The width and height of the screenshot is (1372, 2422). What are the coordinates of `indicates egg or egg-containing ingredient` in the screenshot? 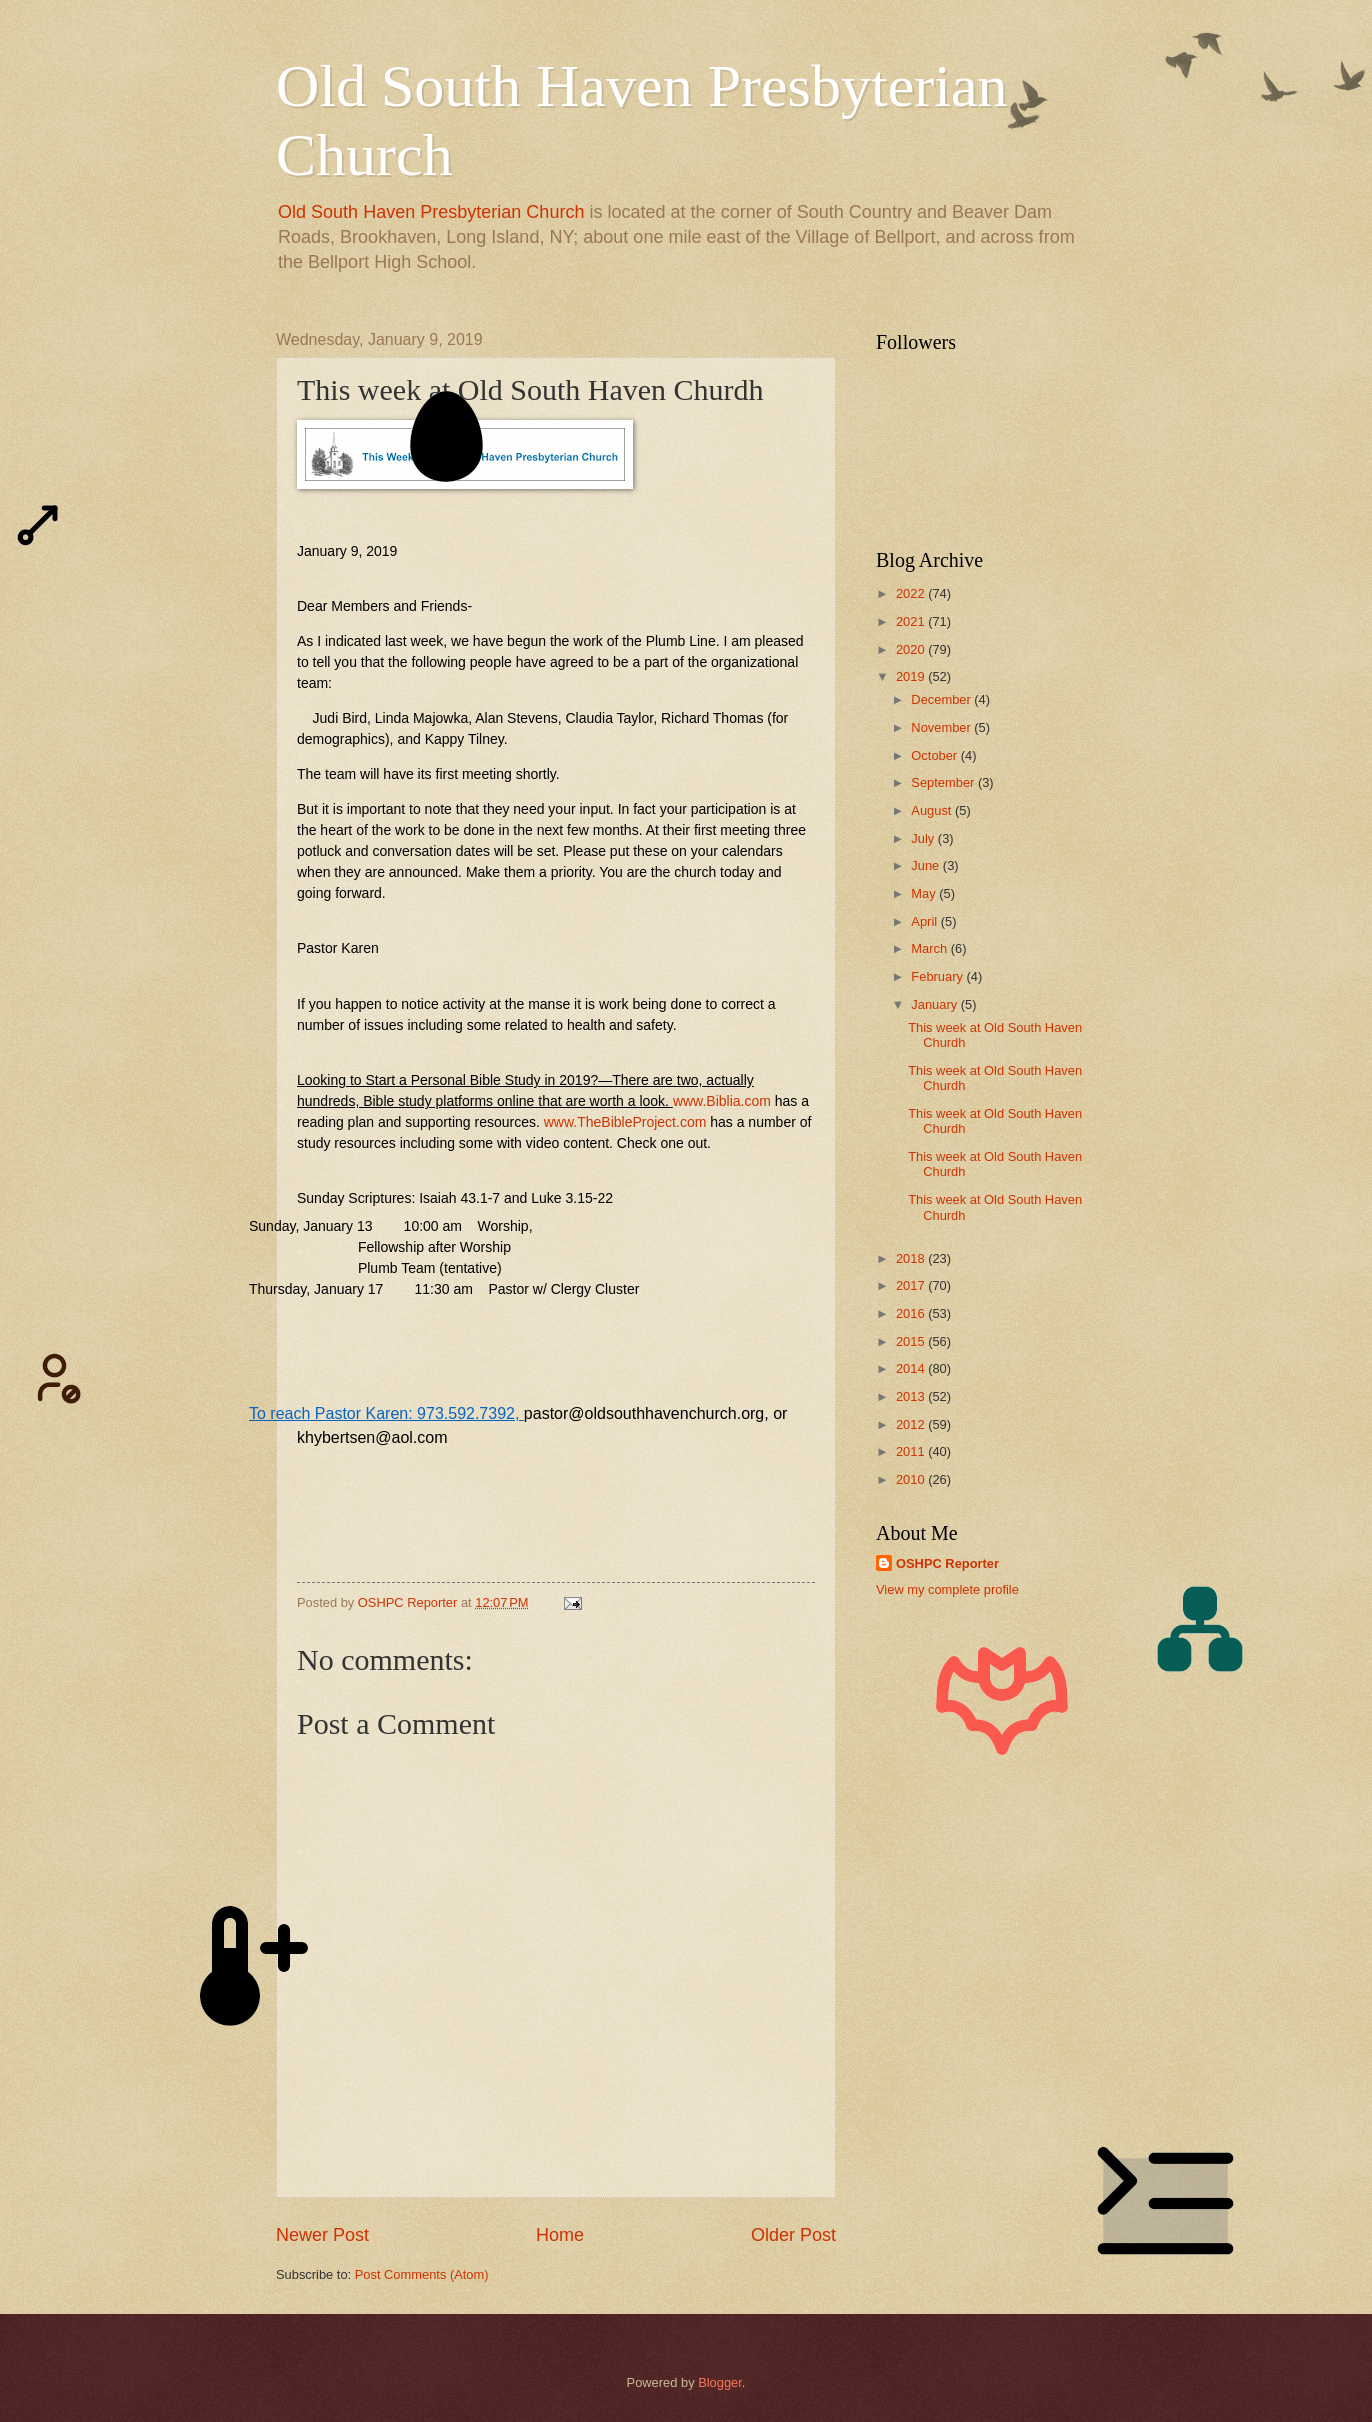 It's located at (446, 436).